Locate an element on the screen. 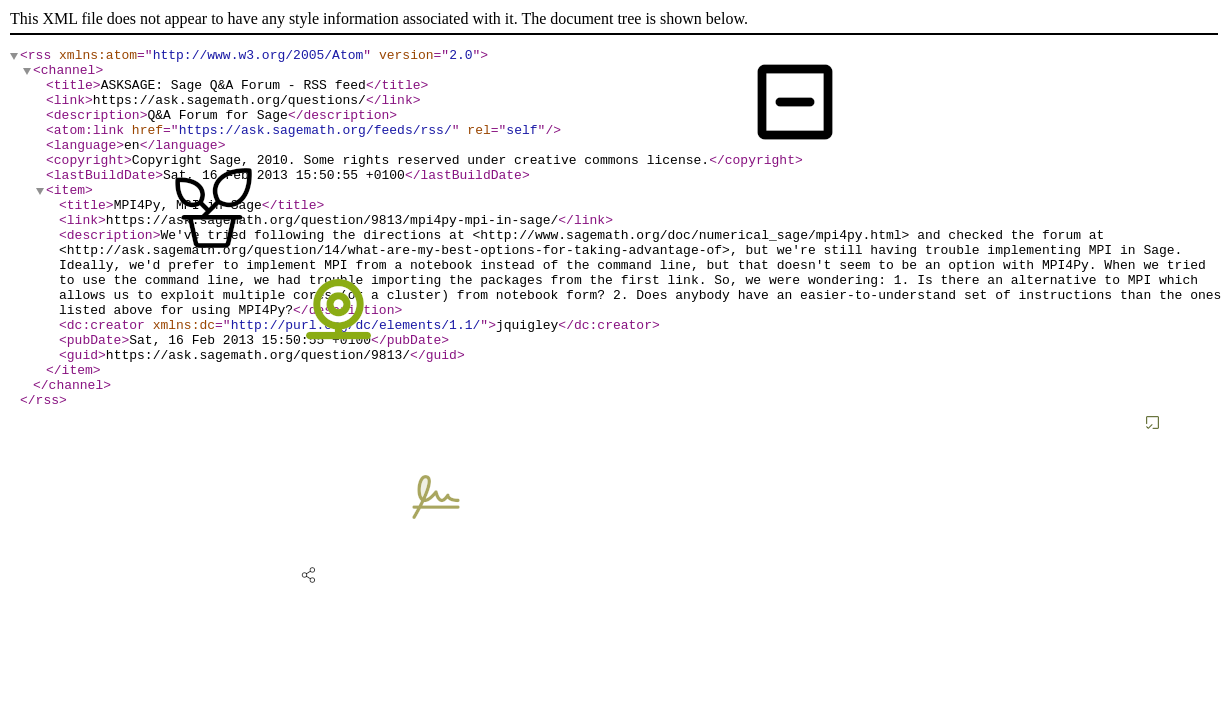 The width and height of the screenshot is (1228, 720). share content with others is located at coordinates (309, 575).